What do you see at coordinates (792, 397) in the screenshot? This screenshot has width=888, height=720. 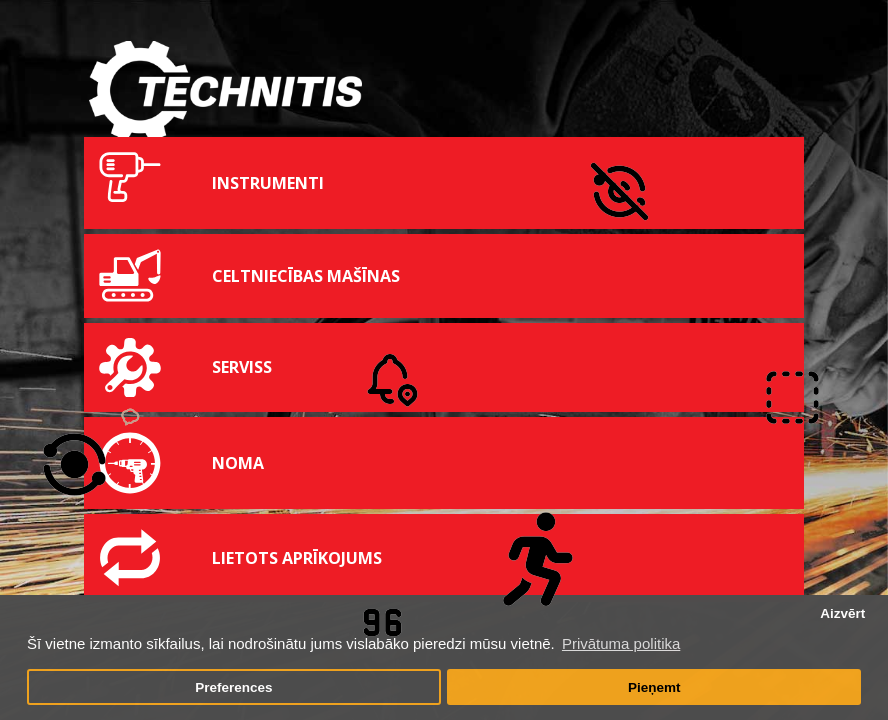 I see `select or define a region` at bounding box center [792, 397].